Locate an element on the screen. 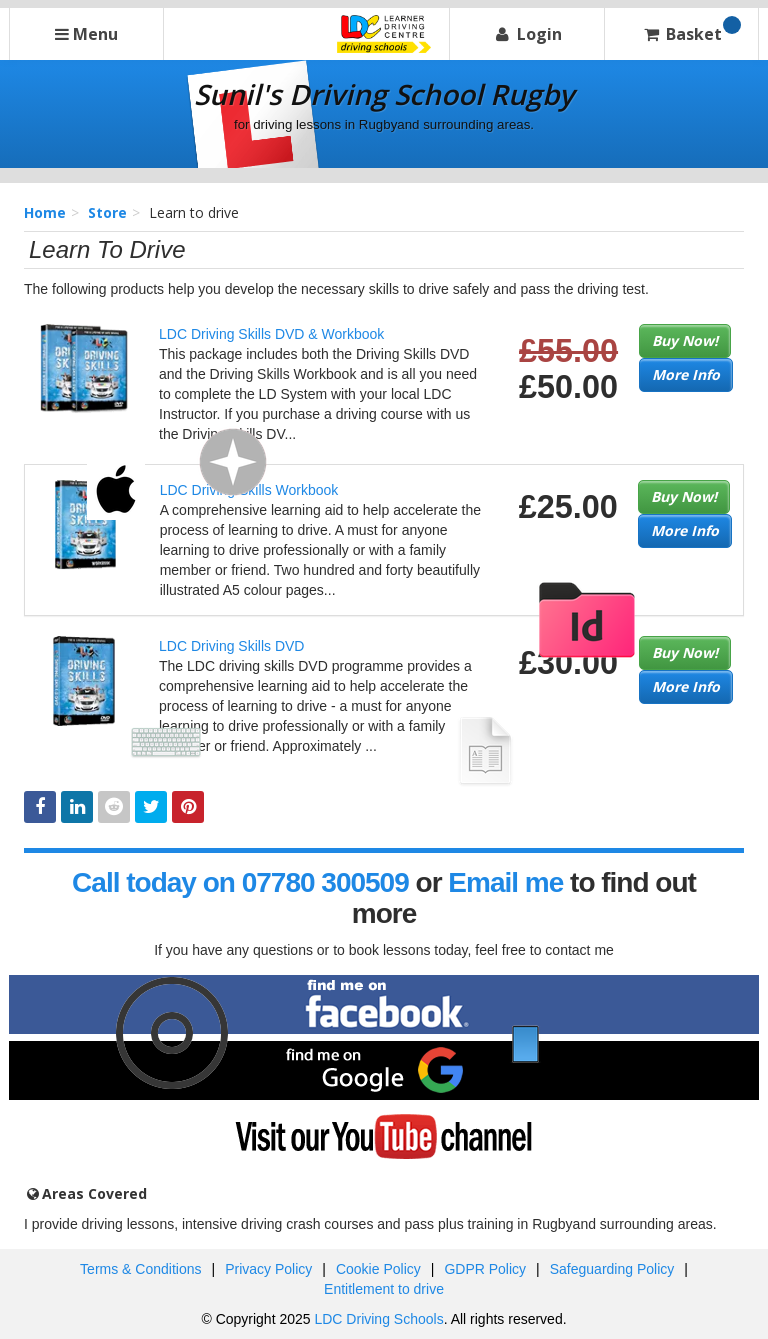  remove trust status from a bluetooth device is located at coordinates (233, 462).